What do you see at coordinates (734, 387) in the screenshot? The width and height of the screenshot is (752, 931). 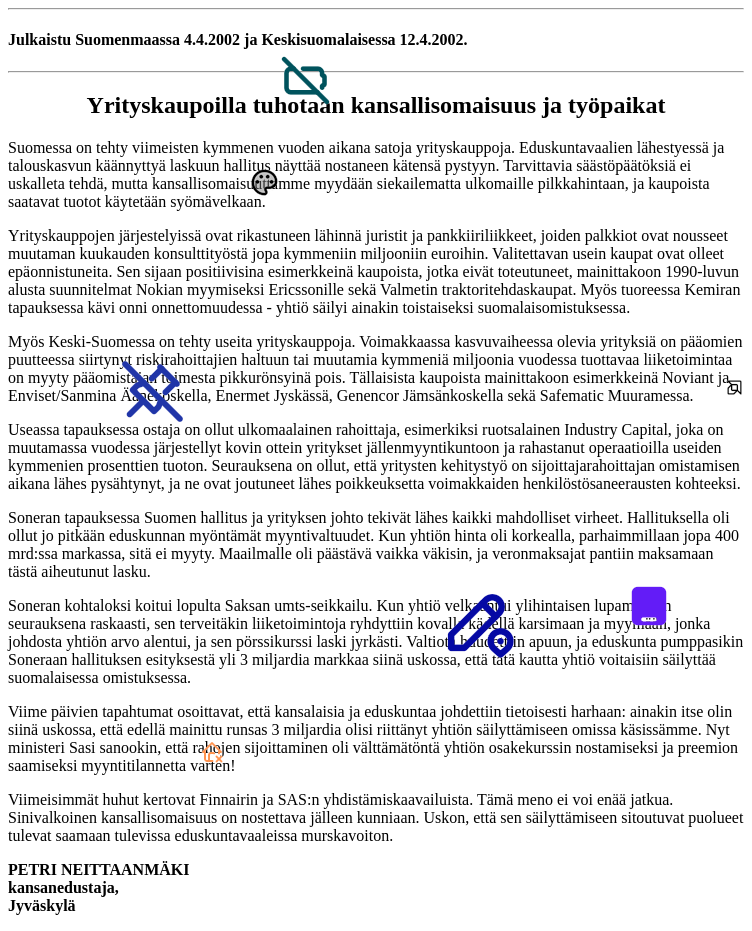 I see `AMD brand logo` at bounding box center [734, 387].